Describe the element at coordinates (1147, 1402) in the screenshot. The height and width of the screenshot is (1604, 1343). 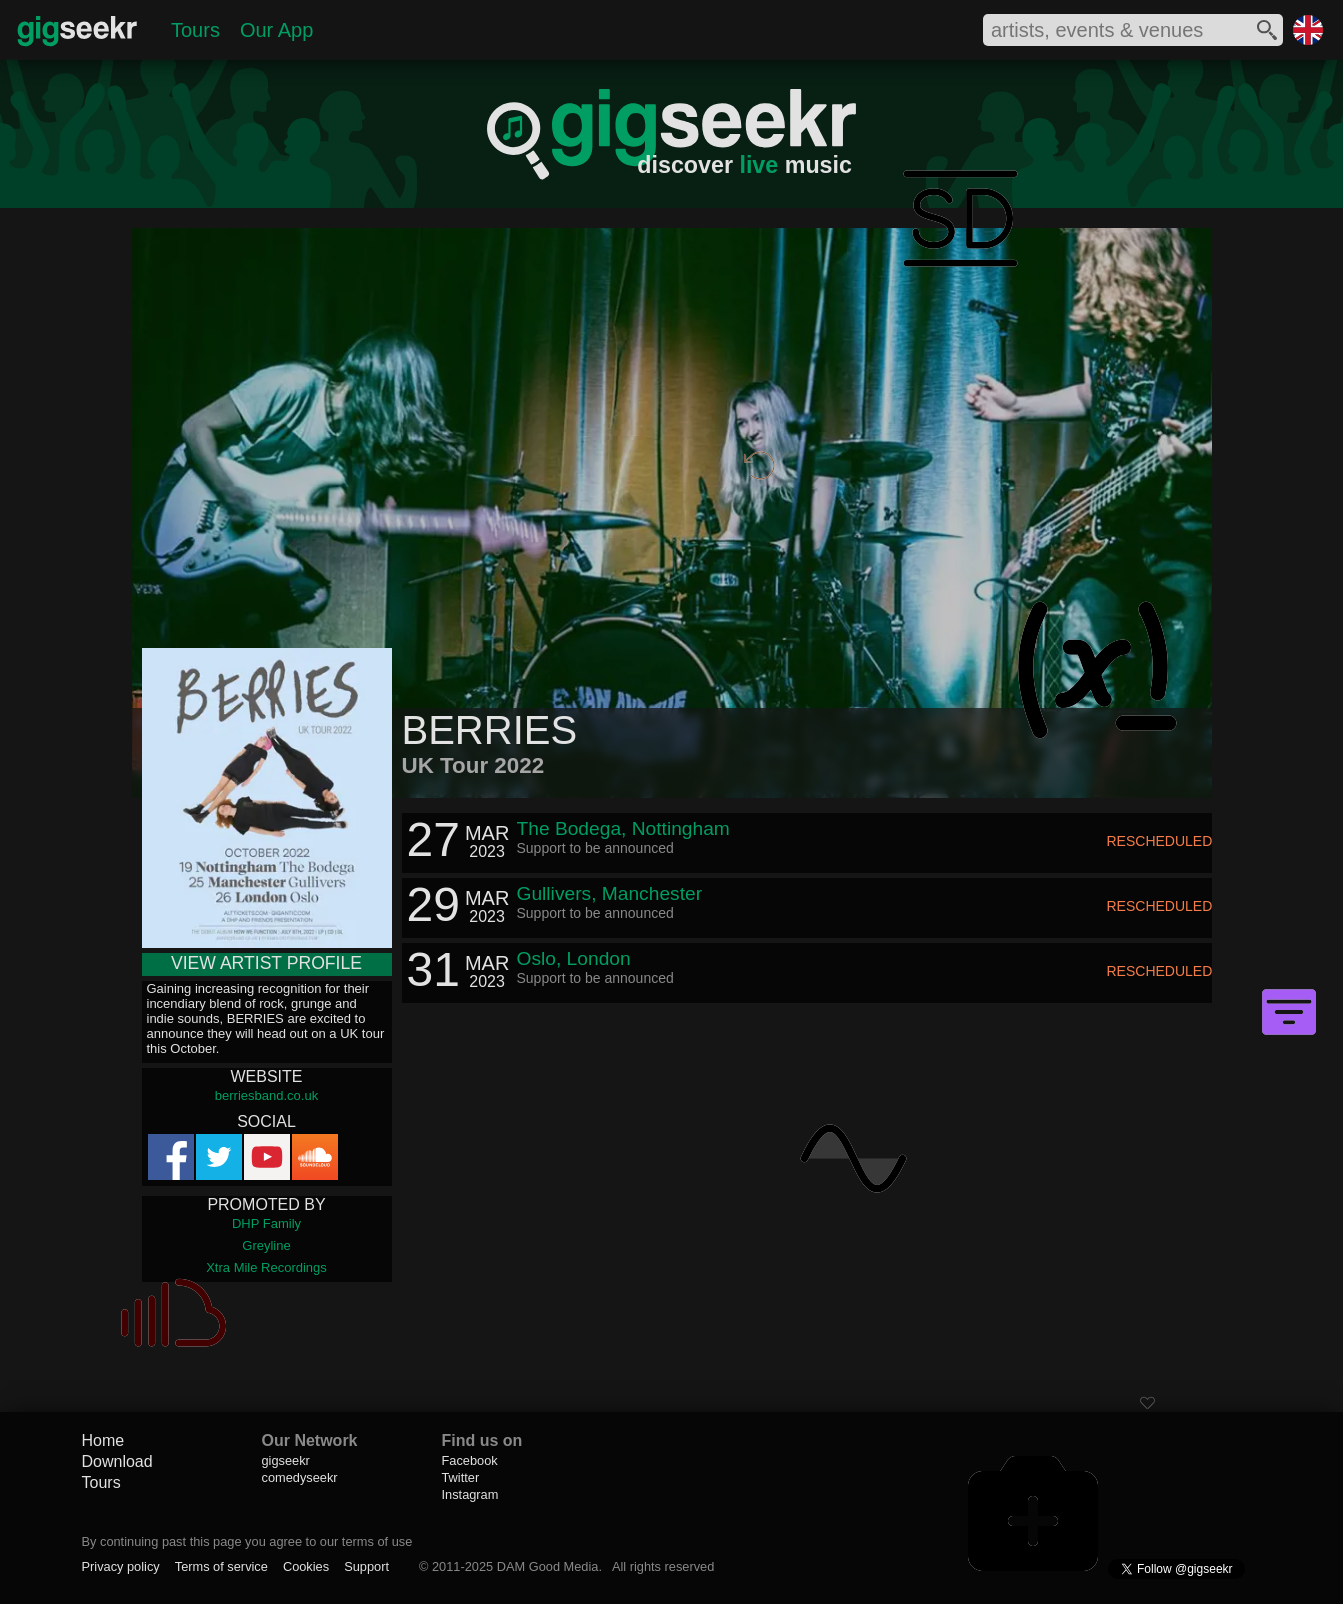
I see `add to favorites` at that location.